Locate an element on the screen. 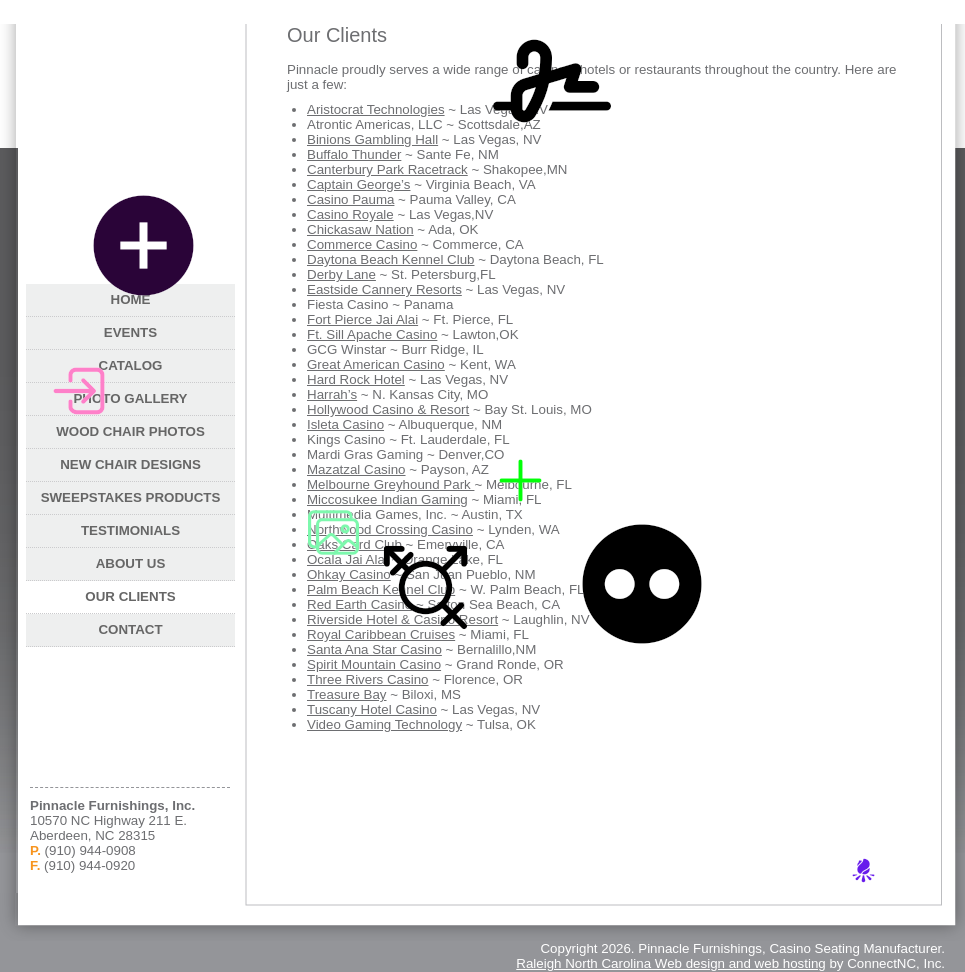 This screenshot has height=972, width=965. access campfire or outdoor activity features is located at coordinates (863, 870).